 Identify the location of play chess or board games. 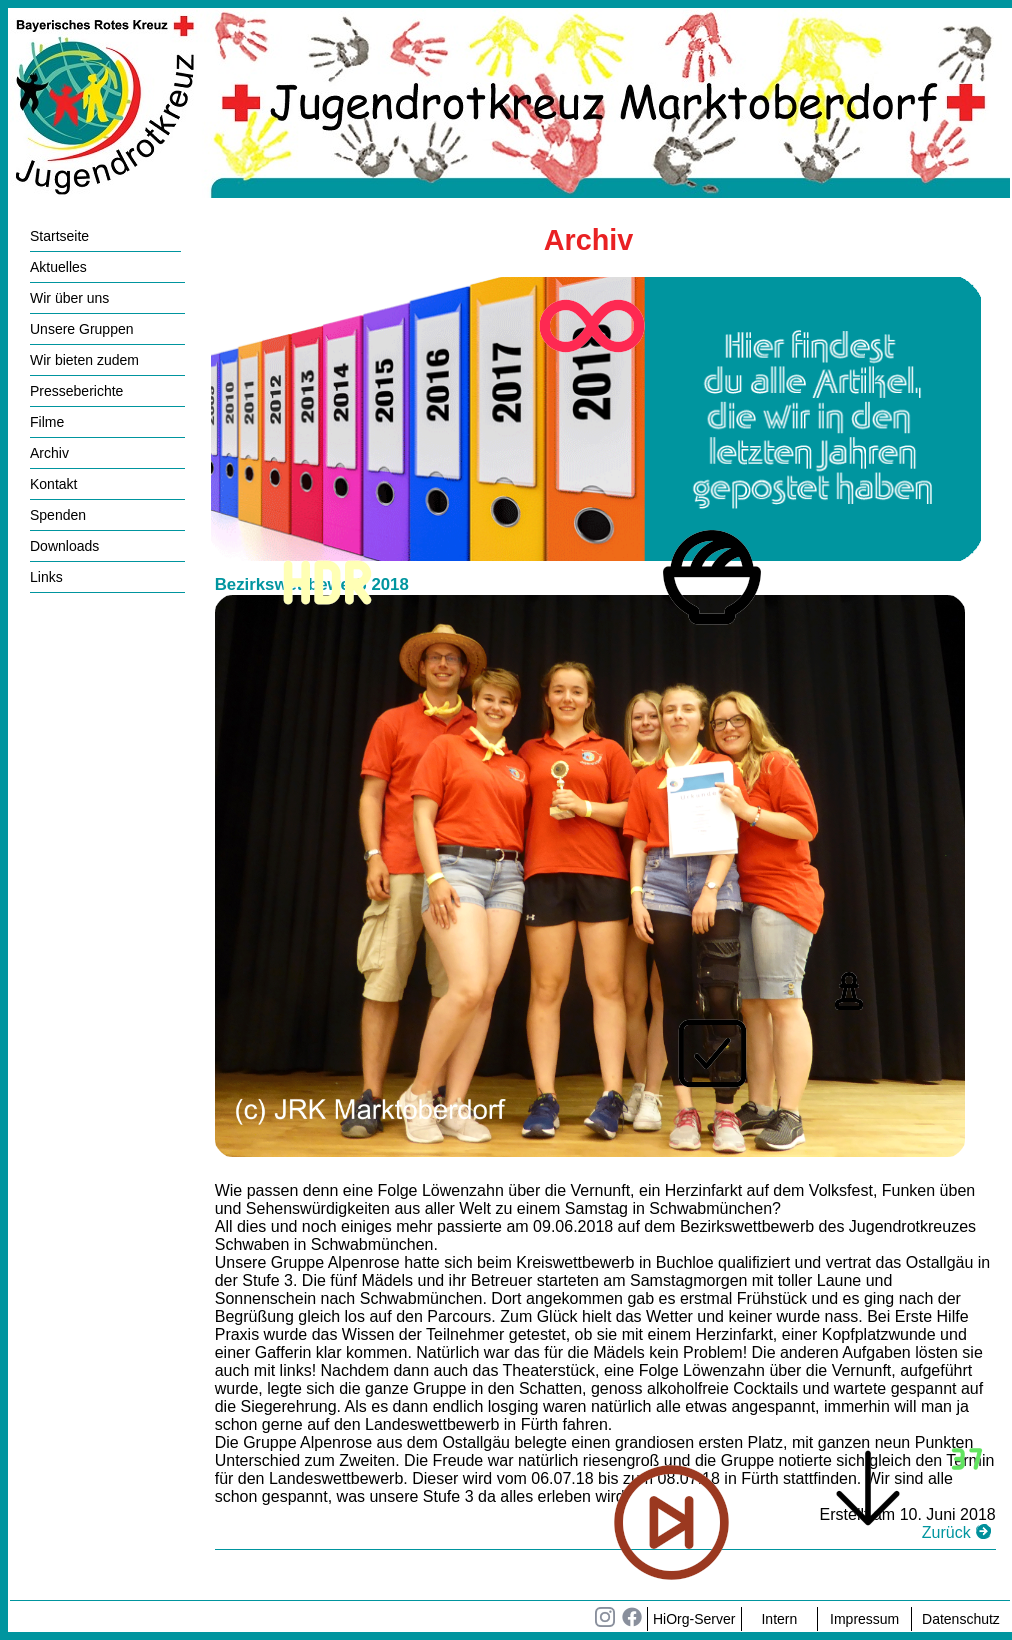
(849, 992).